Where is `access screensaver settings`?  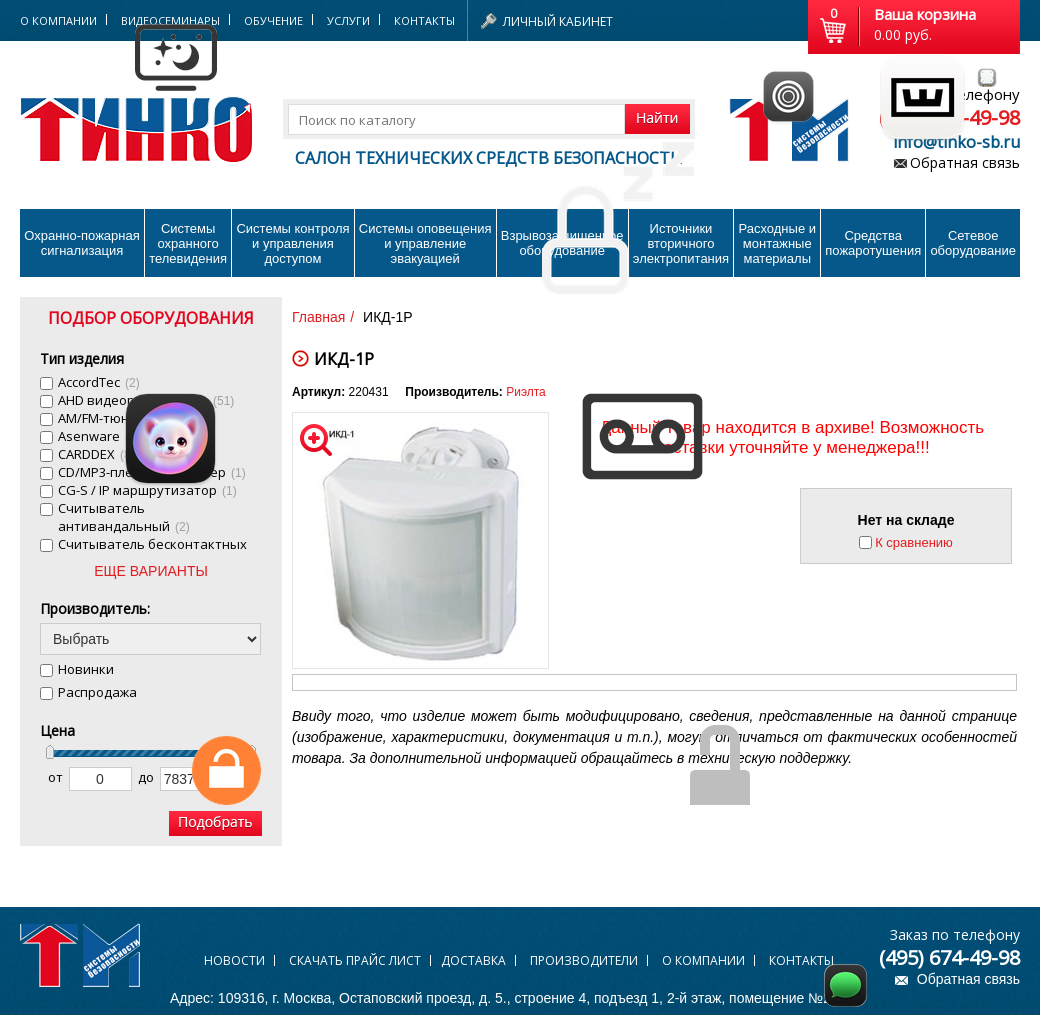 access screensaver settings is located at coordinates (176, 55).